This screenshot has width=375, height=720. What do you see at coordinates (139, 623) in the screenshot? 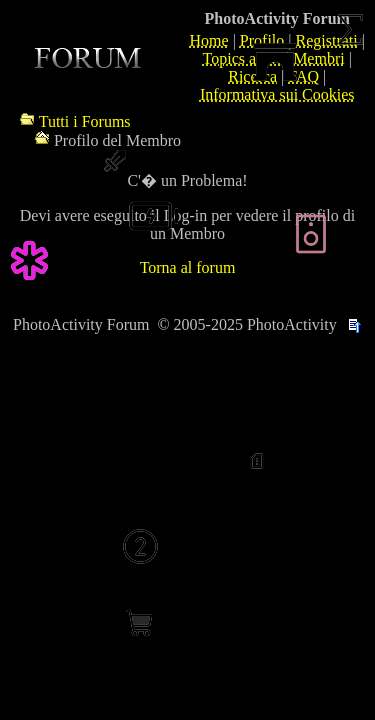
I see `view your shopping cart` at bounding box center [139, 623].